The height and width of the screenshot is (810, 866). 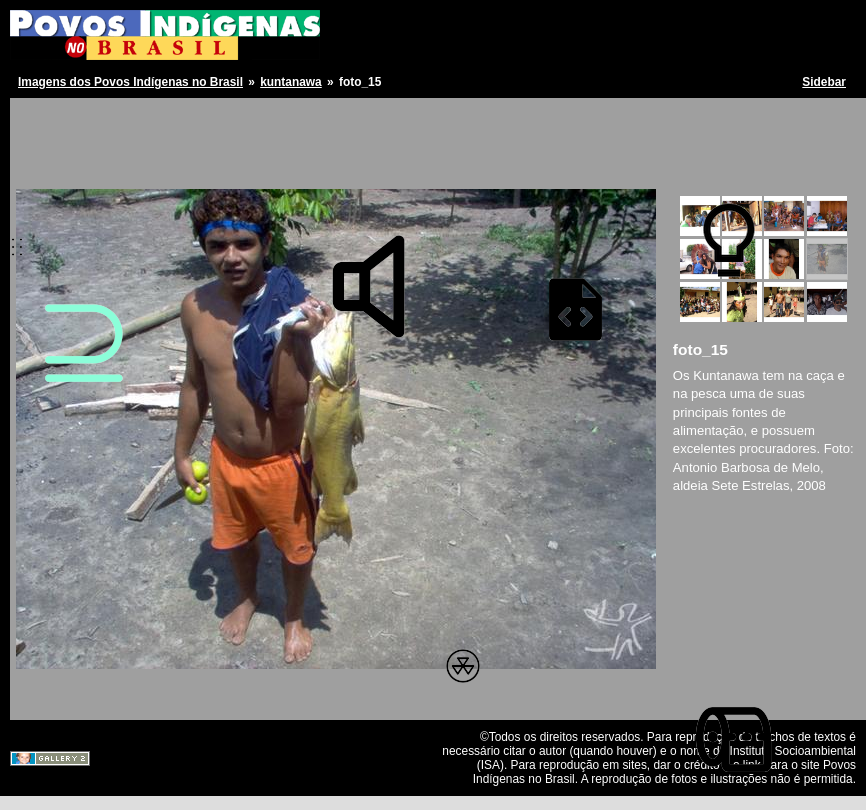 I want to click on view source code file, so click(x=575, y=309).